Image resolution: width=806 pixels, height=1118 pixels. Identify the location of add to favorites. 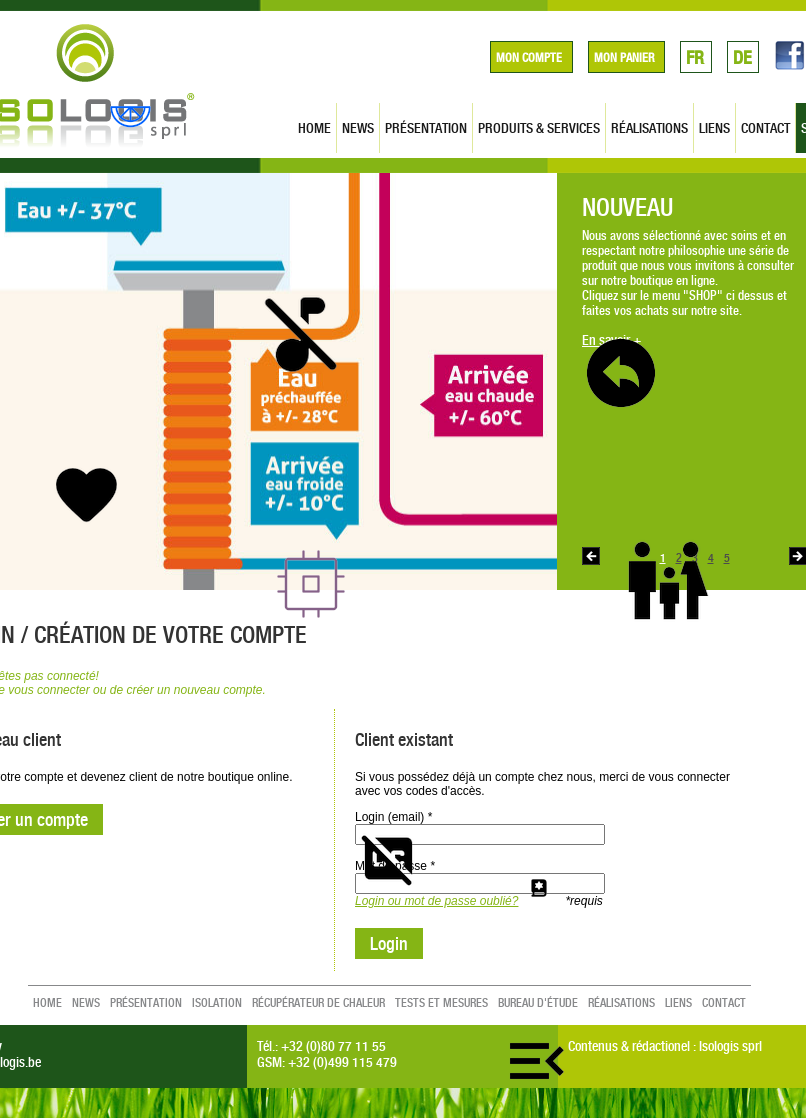
(86, 495).